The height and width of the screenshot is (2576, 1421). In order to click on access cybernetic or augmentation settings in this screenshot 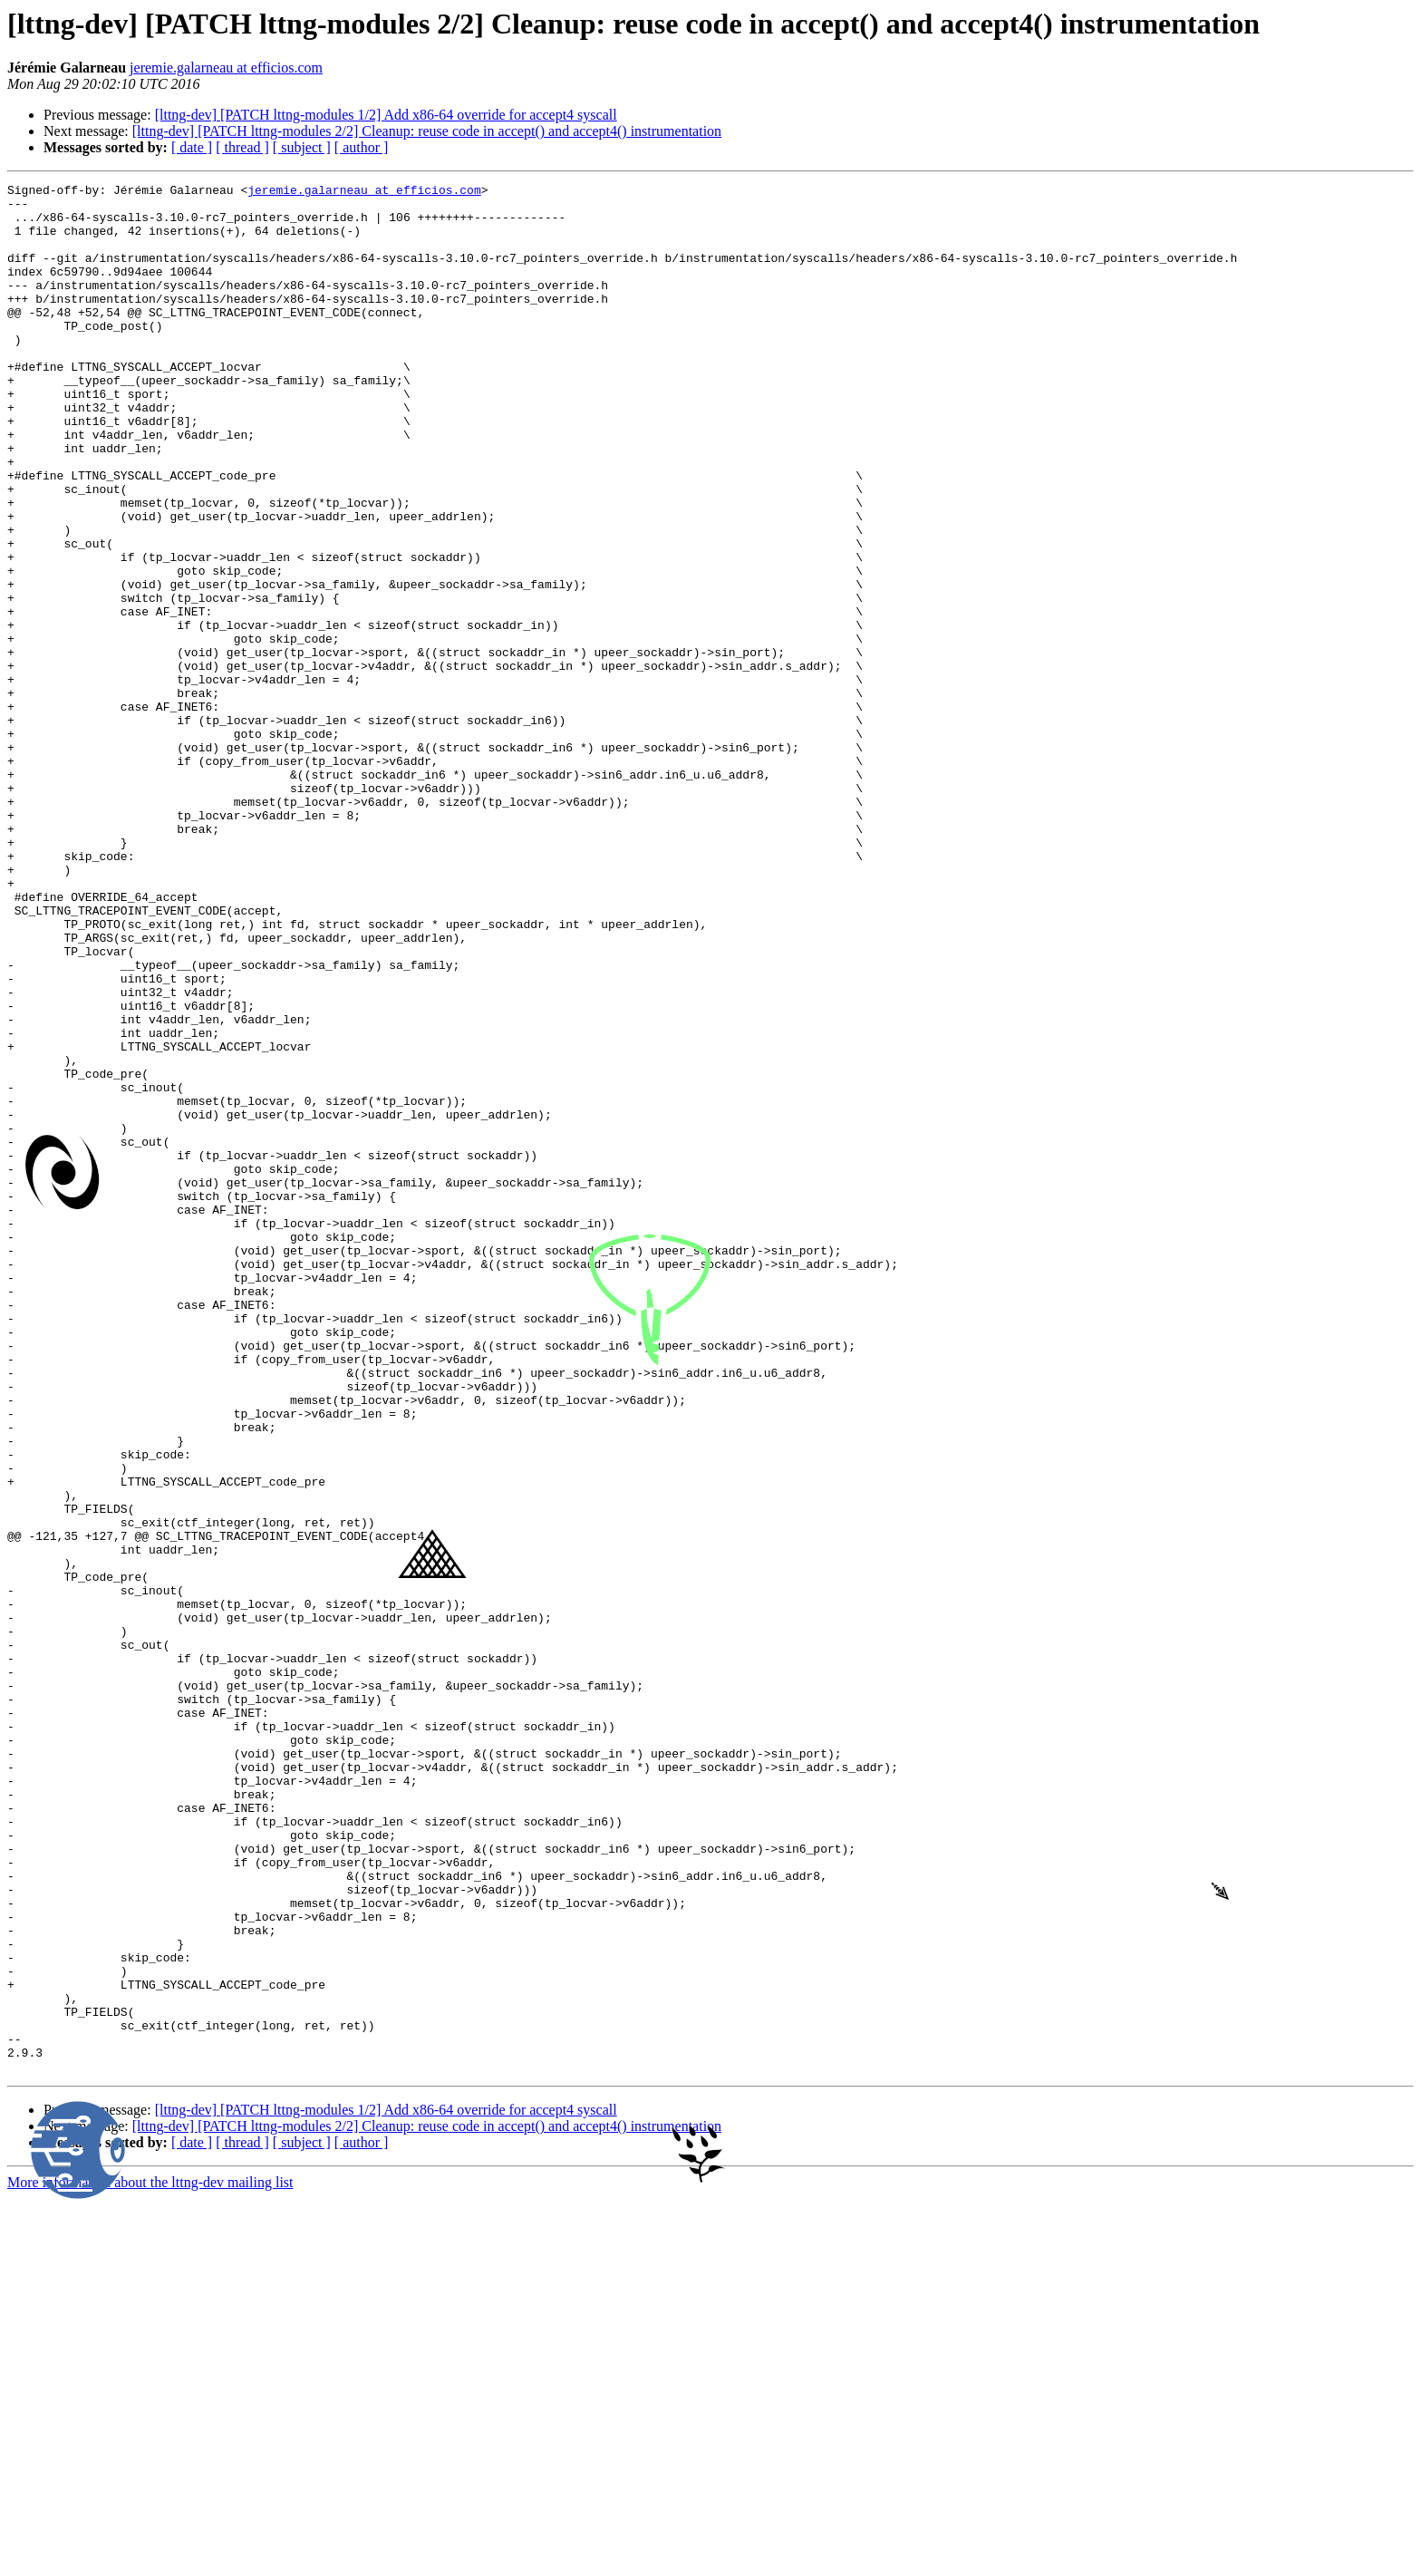, I will do `click(78, 2150)`.